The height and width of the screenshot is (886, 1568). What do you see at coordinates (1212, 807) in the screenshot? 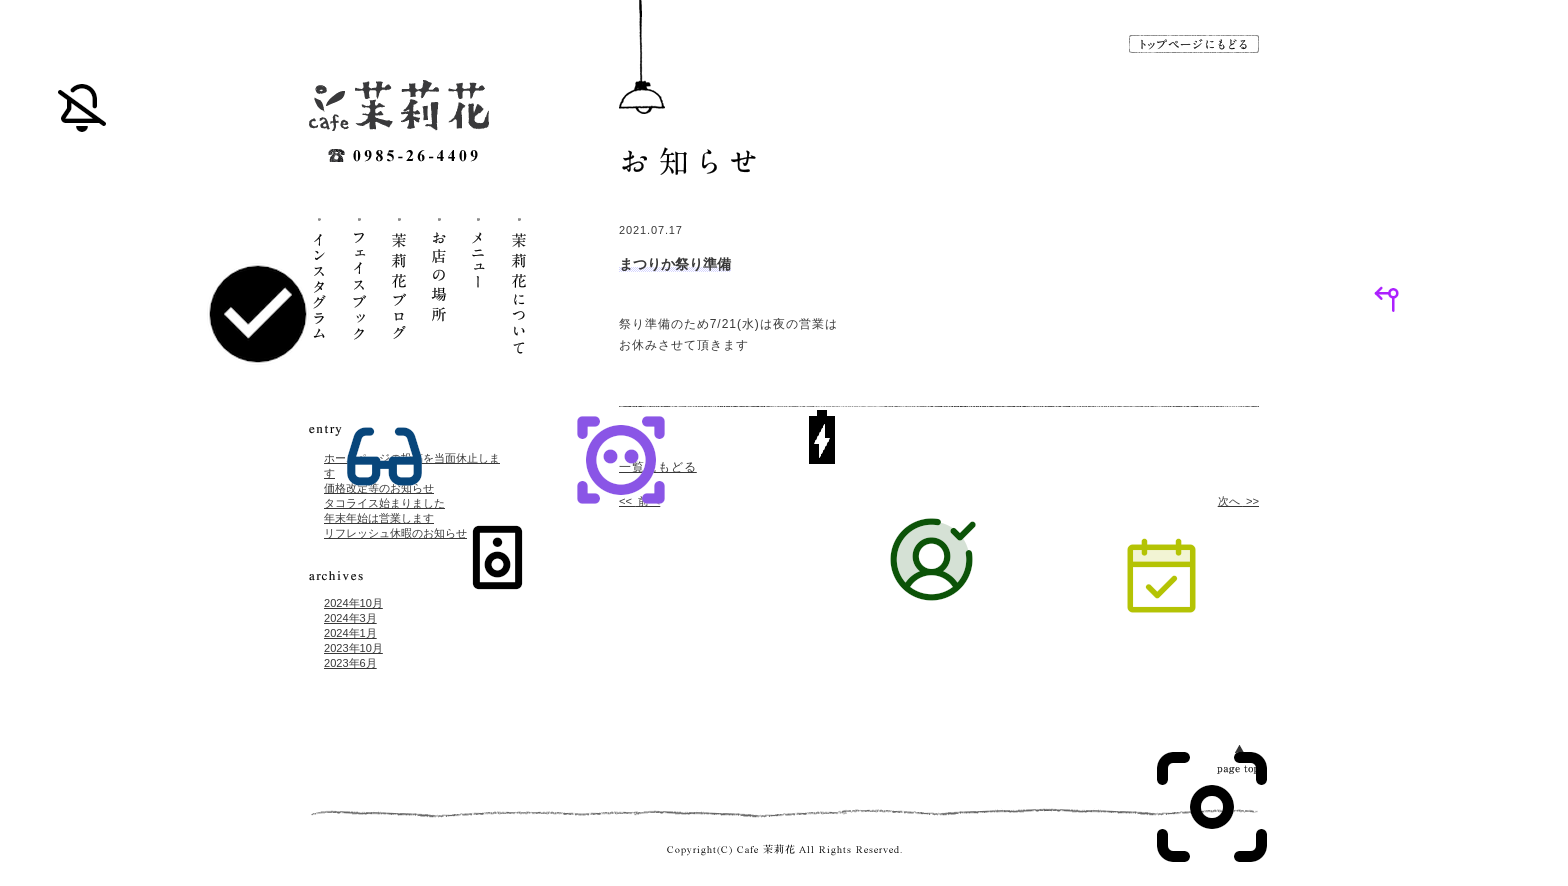
I see `focus on a specific area or element` at bounding box center [1212, 807].